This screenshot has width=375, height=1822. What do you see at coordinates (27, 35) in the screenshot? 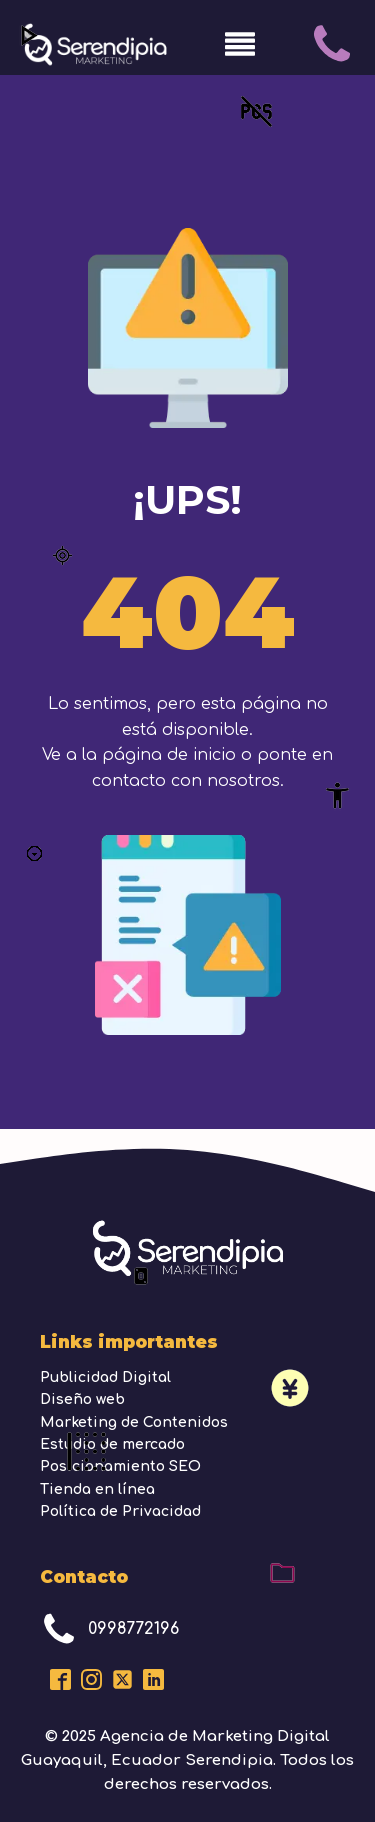
I see `play media or video content` at bounding box center [27, 35].